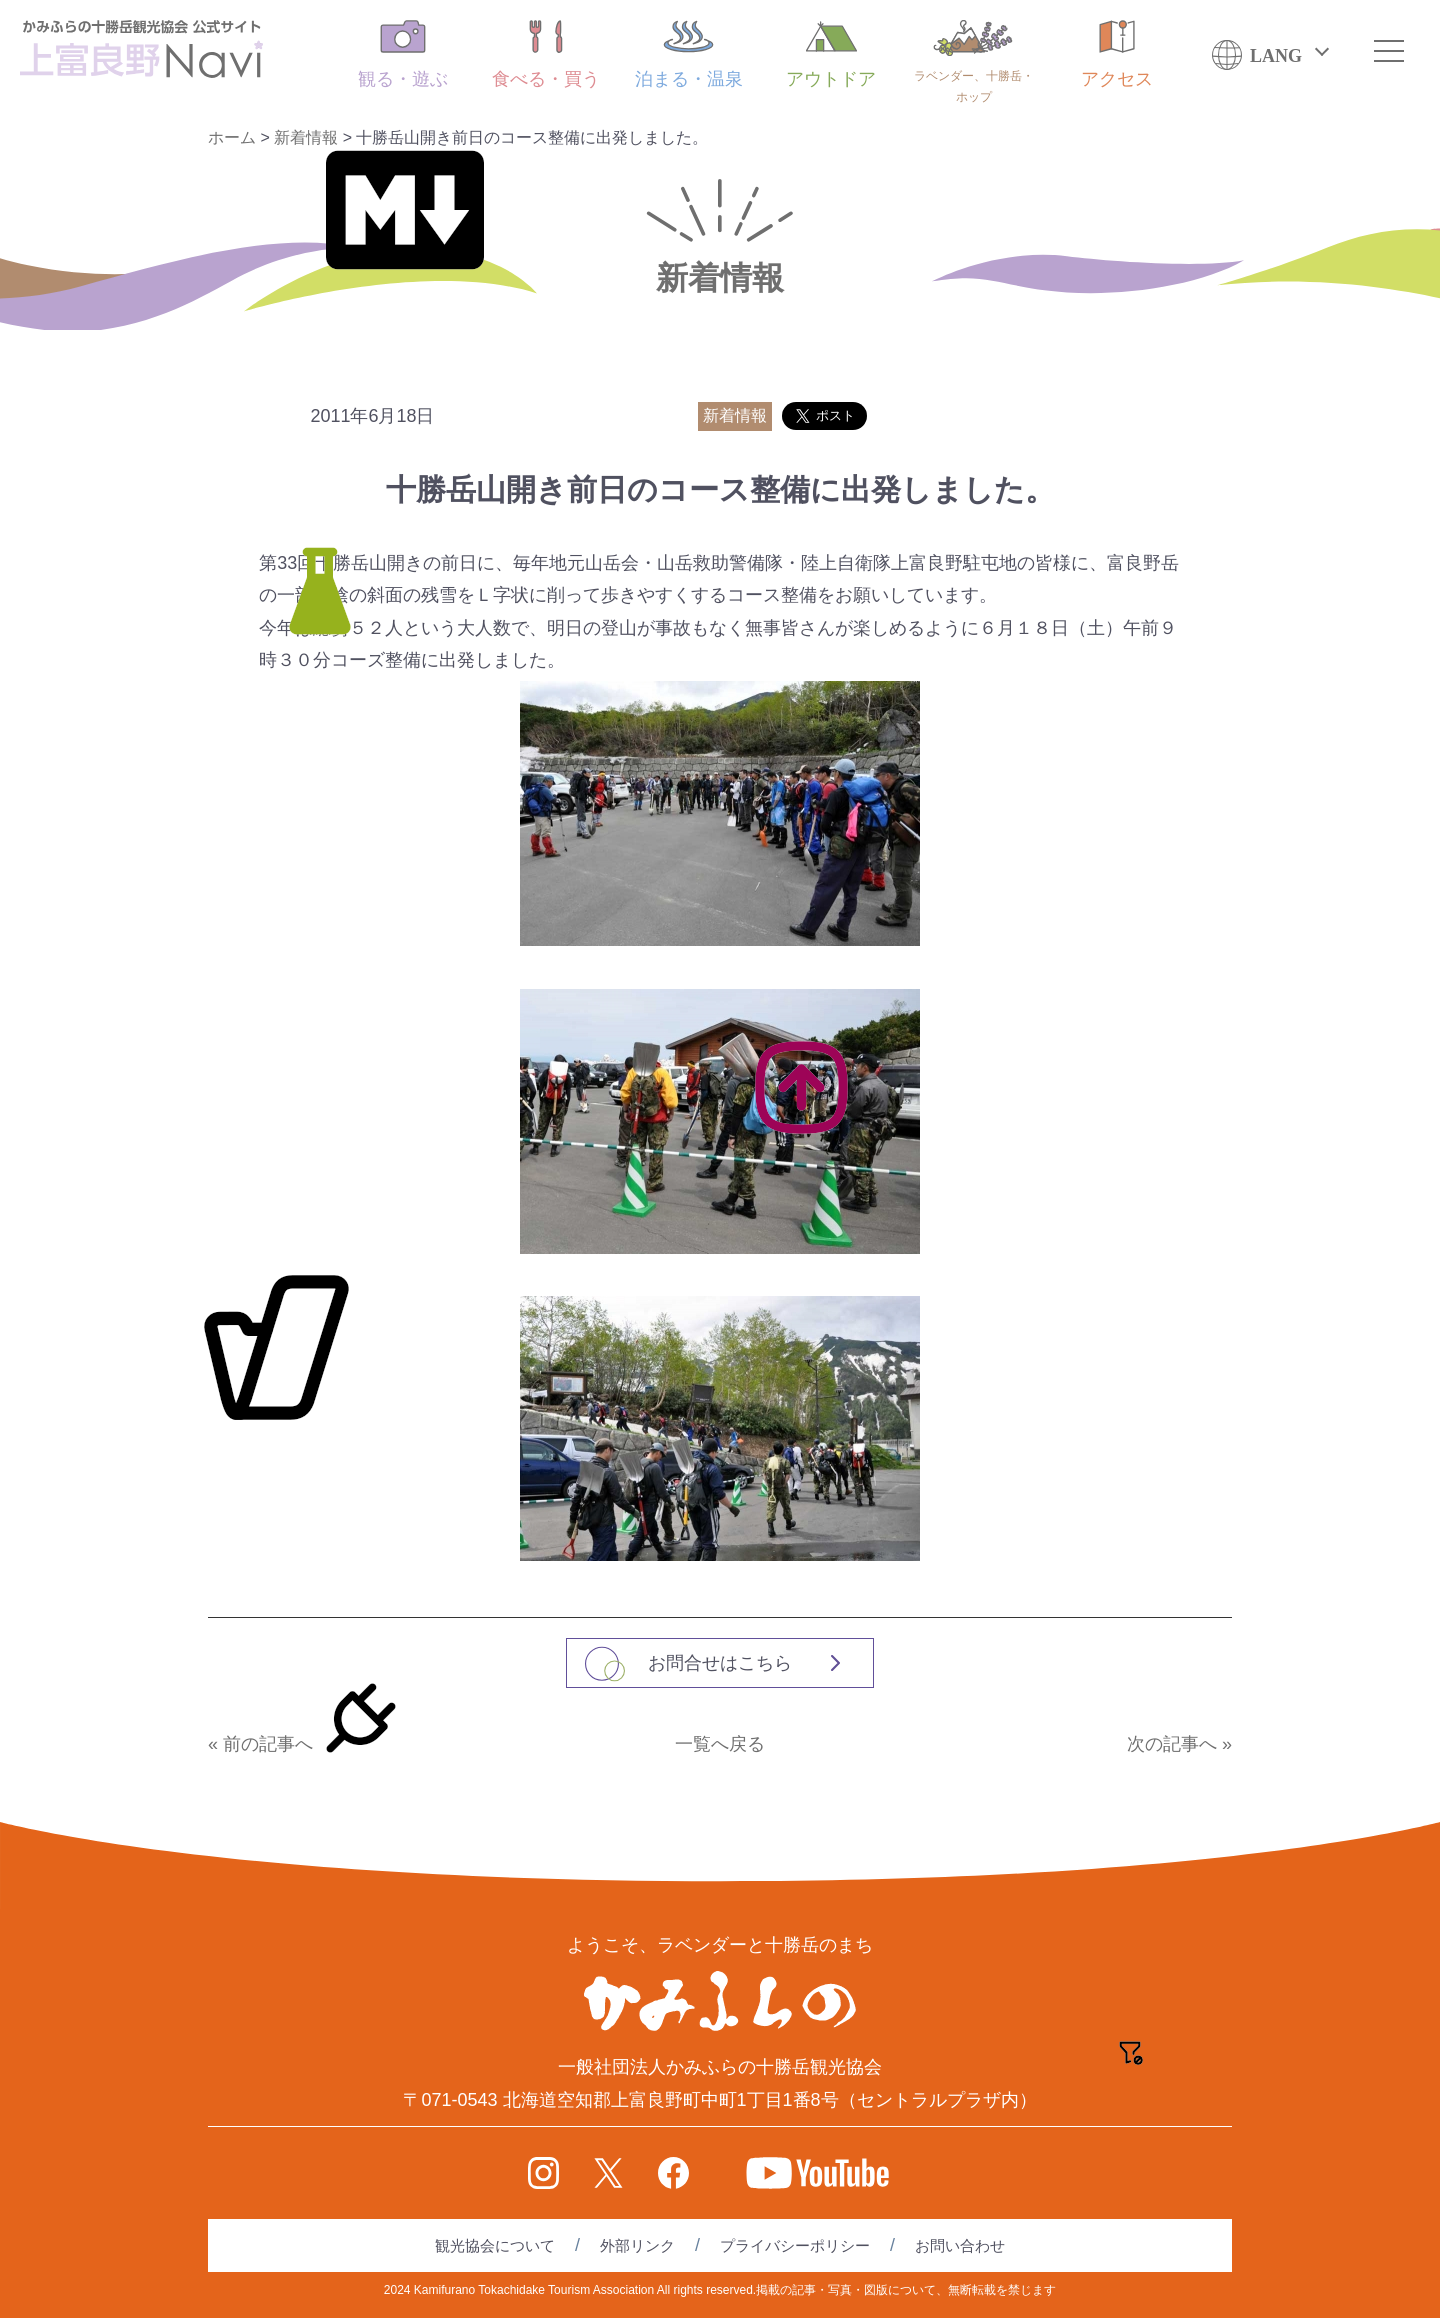 The width and height of the screenshot is (1440, 2318). I want to click on indicates markdown formatting is supported, so click(405, 210).